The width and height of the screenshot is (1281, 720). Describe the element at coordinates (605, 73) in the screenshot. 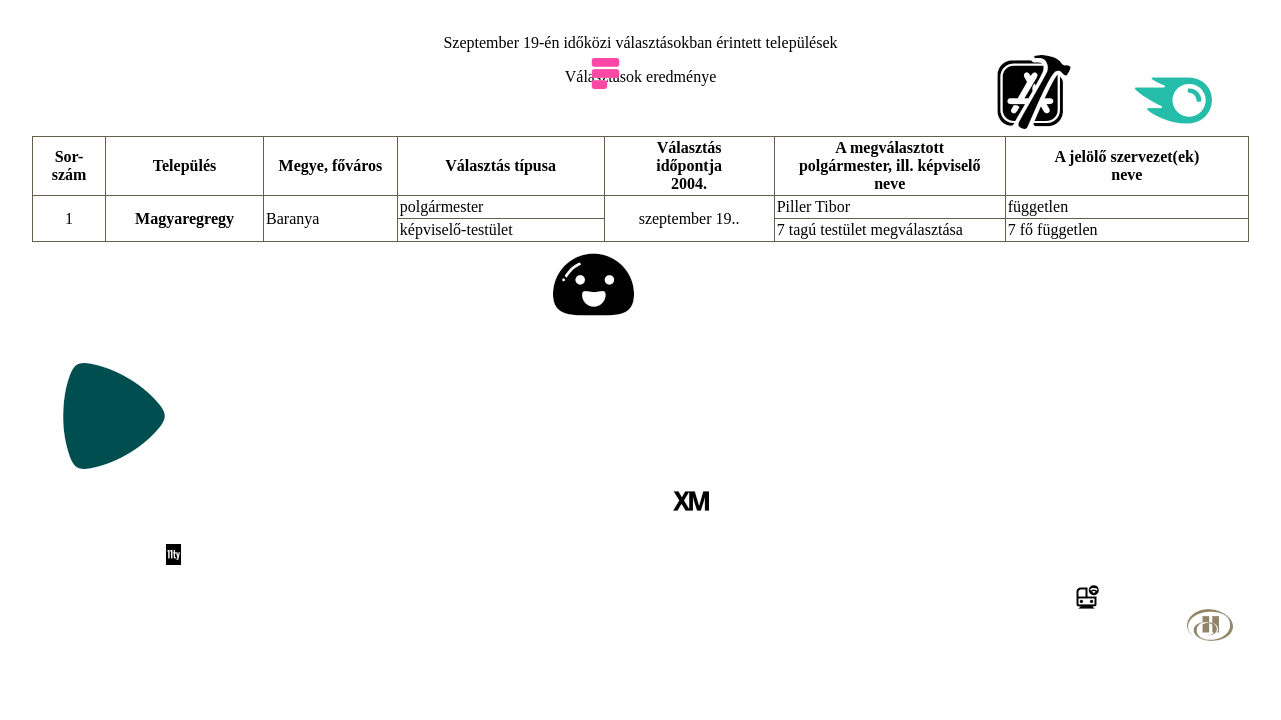

I see `Formspree form backend service logo` at that location.